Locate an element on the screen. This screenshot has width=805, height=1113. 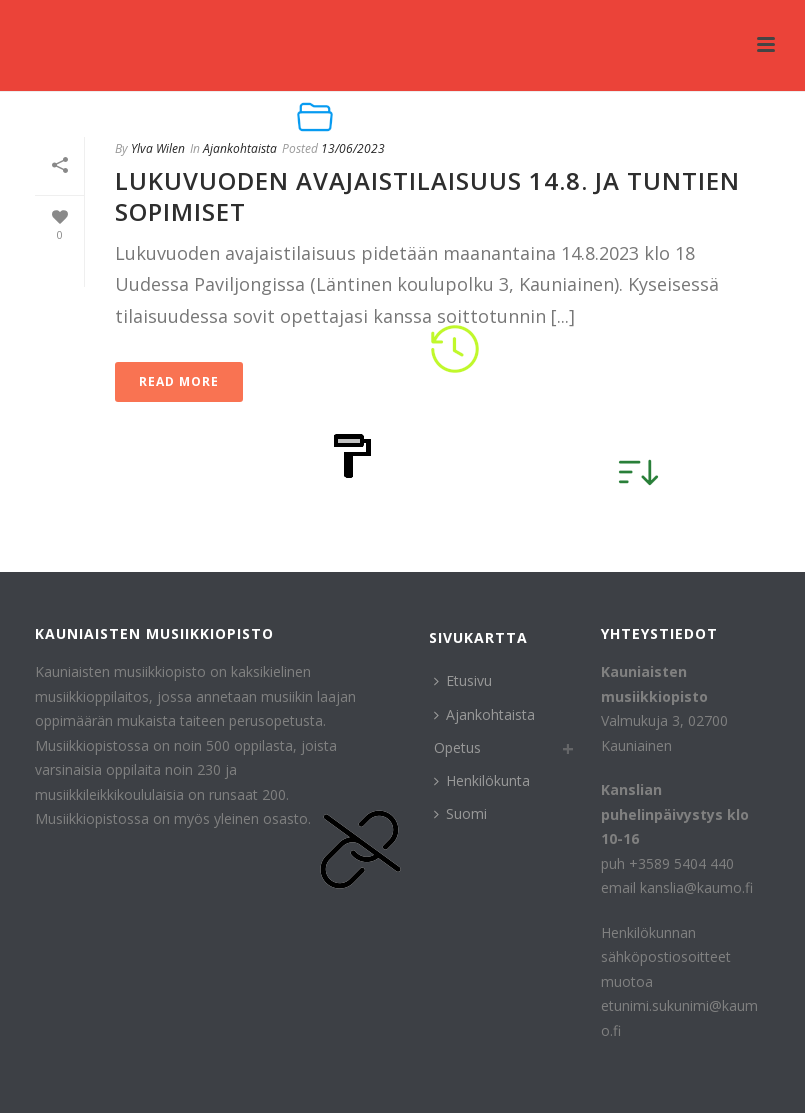
remove a hyperlink is located at coordinates (359, 849).